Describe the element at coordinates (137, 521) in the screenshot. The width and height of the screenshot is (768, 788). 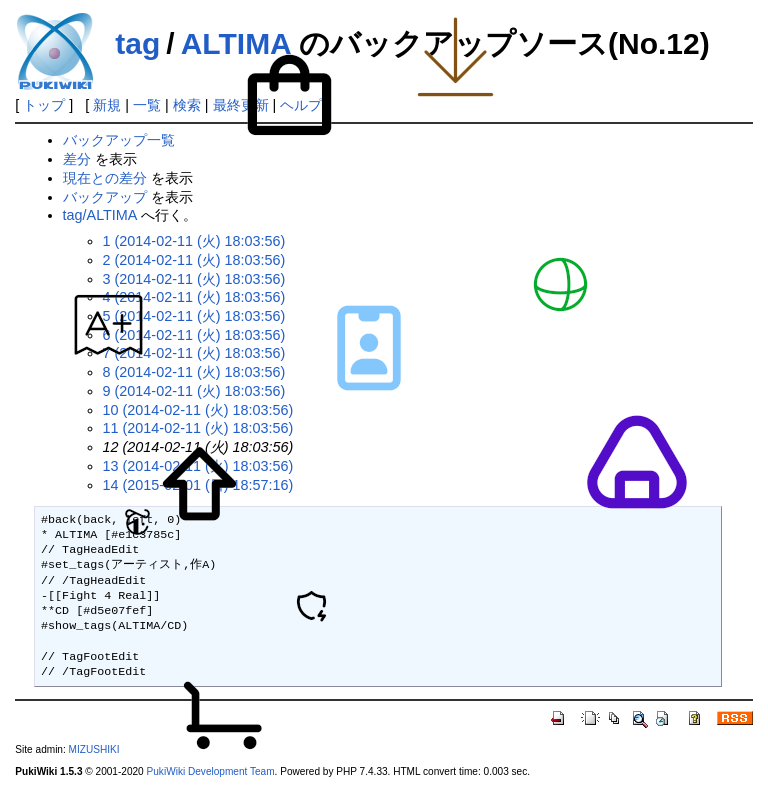
I see `open the New York Times app` at that location.